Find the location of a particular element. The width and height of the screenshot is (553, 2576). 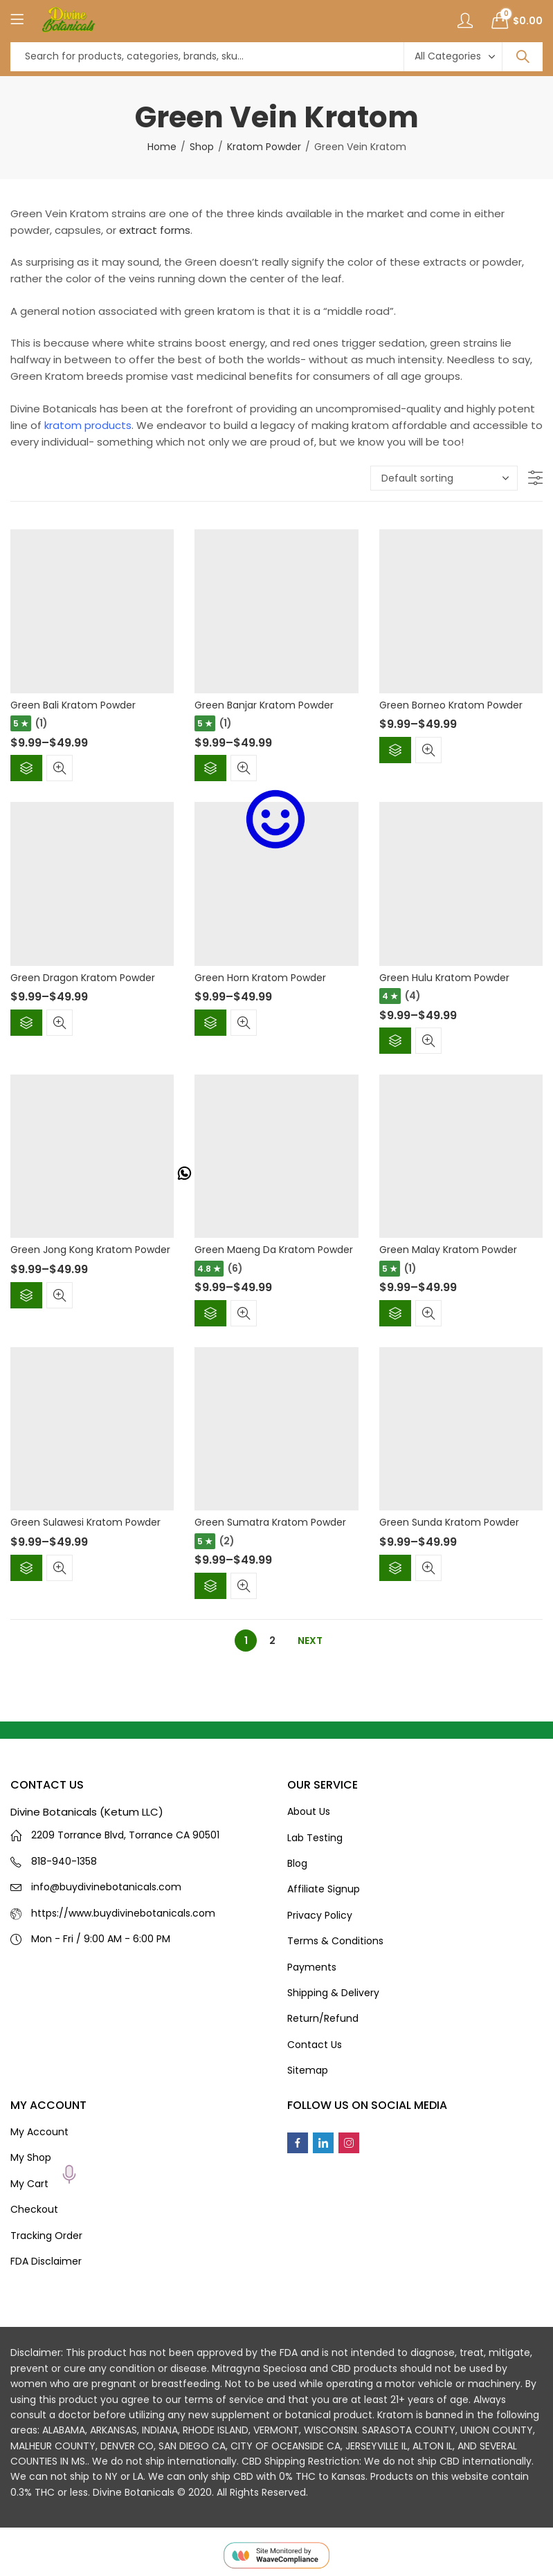

open WhatsApp messaging app is located at coordinates (184, 1173).